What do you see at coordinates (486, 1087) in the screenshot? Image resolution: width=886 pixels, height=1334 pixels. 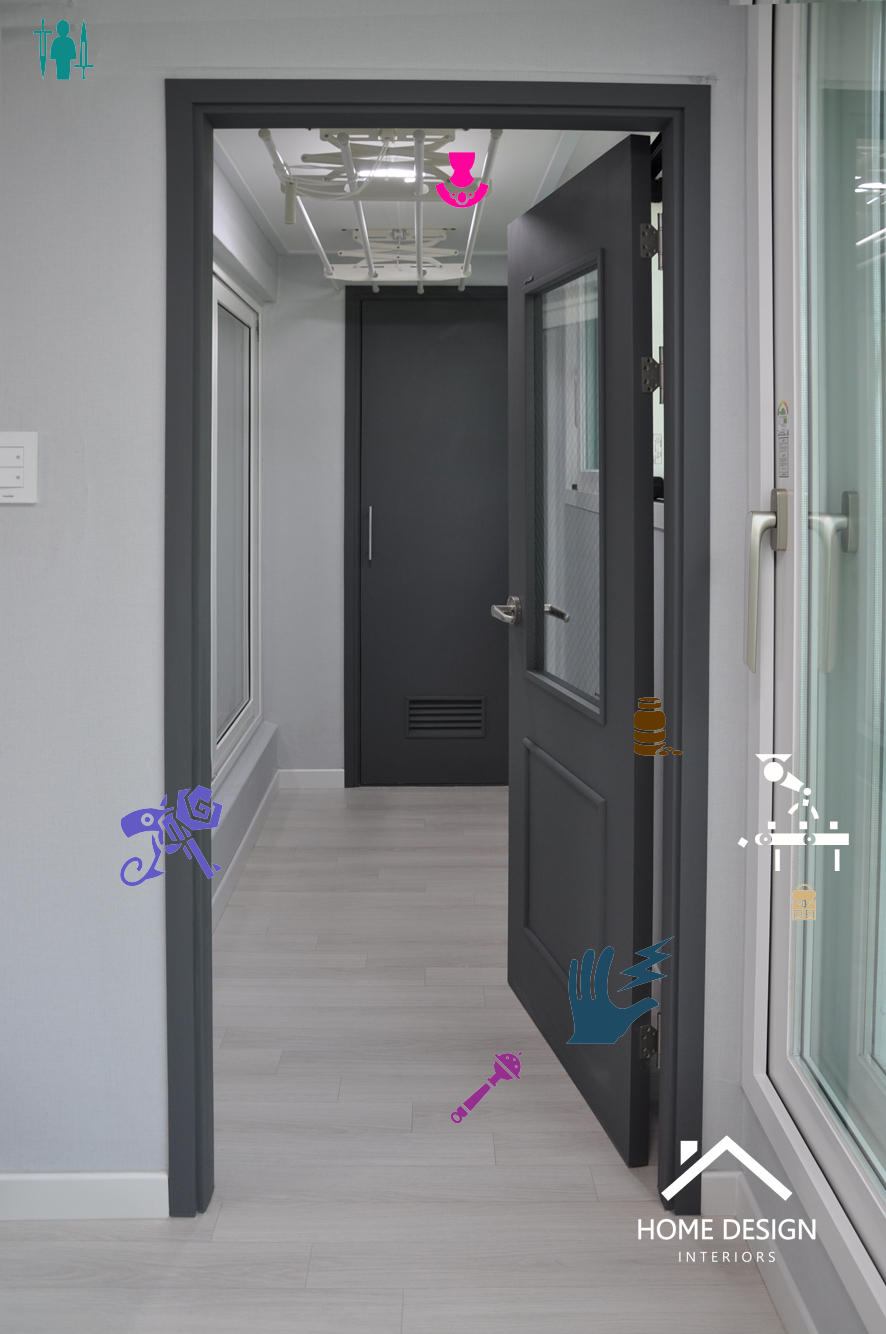 I see `select holy water sprinkler item` at bounding box center [486, 1087].